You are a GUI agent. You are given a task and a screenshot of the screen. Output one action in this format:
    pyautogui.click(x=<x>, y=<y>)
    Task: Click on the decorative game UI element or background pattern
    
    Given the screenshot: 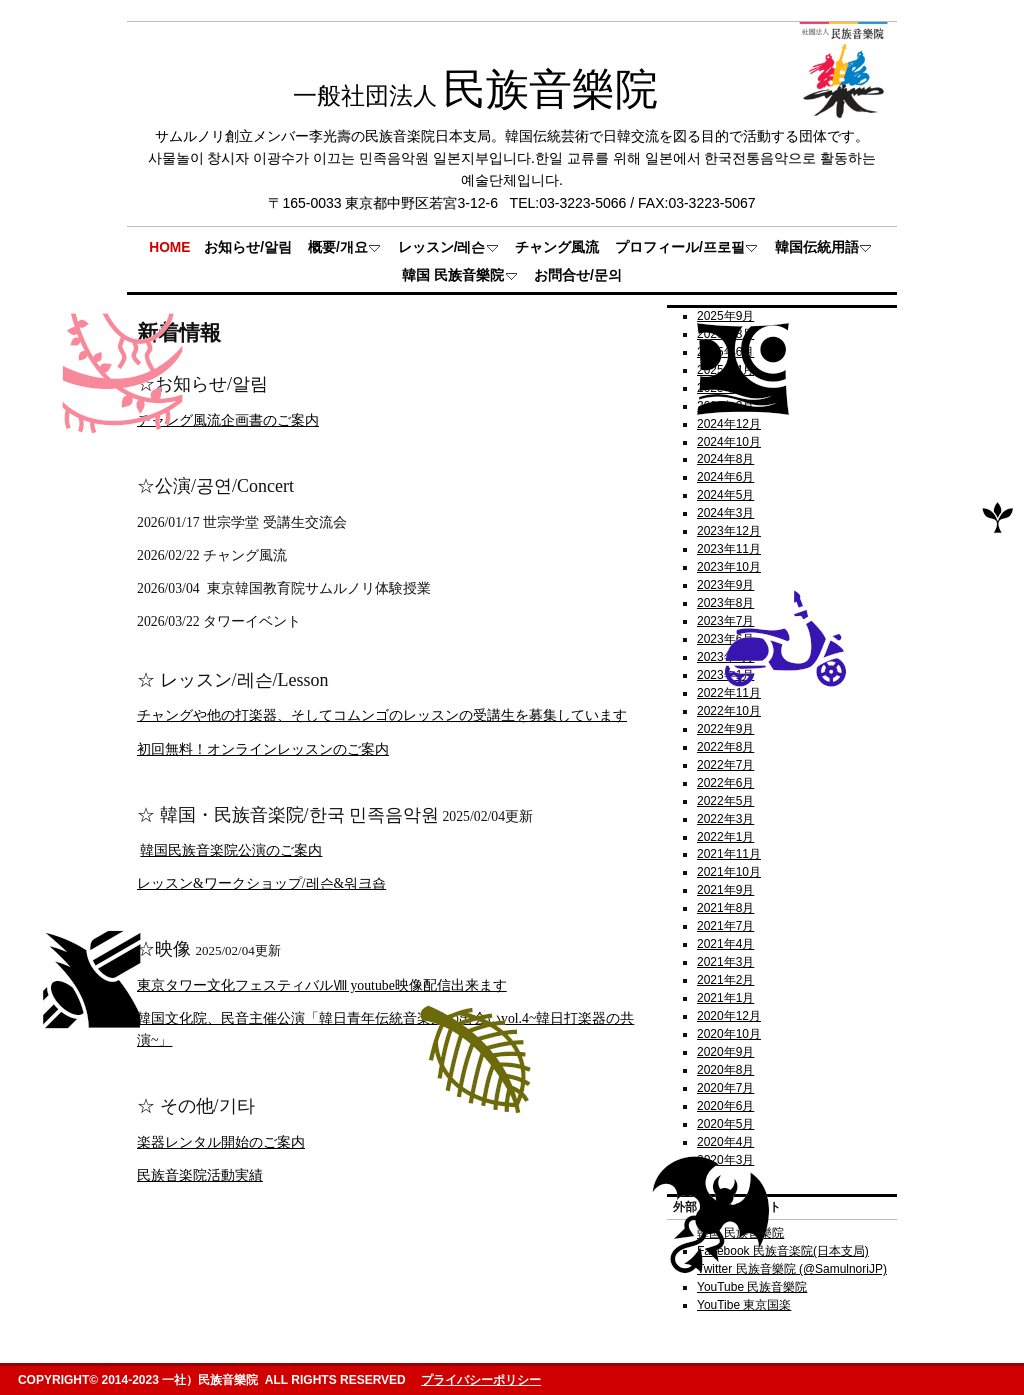 What is the action you would take?
    pyautogui.click(x=743, y=369)
    